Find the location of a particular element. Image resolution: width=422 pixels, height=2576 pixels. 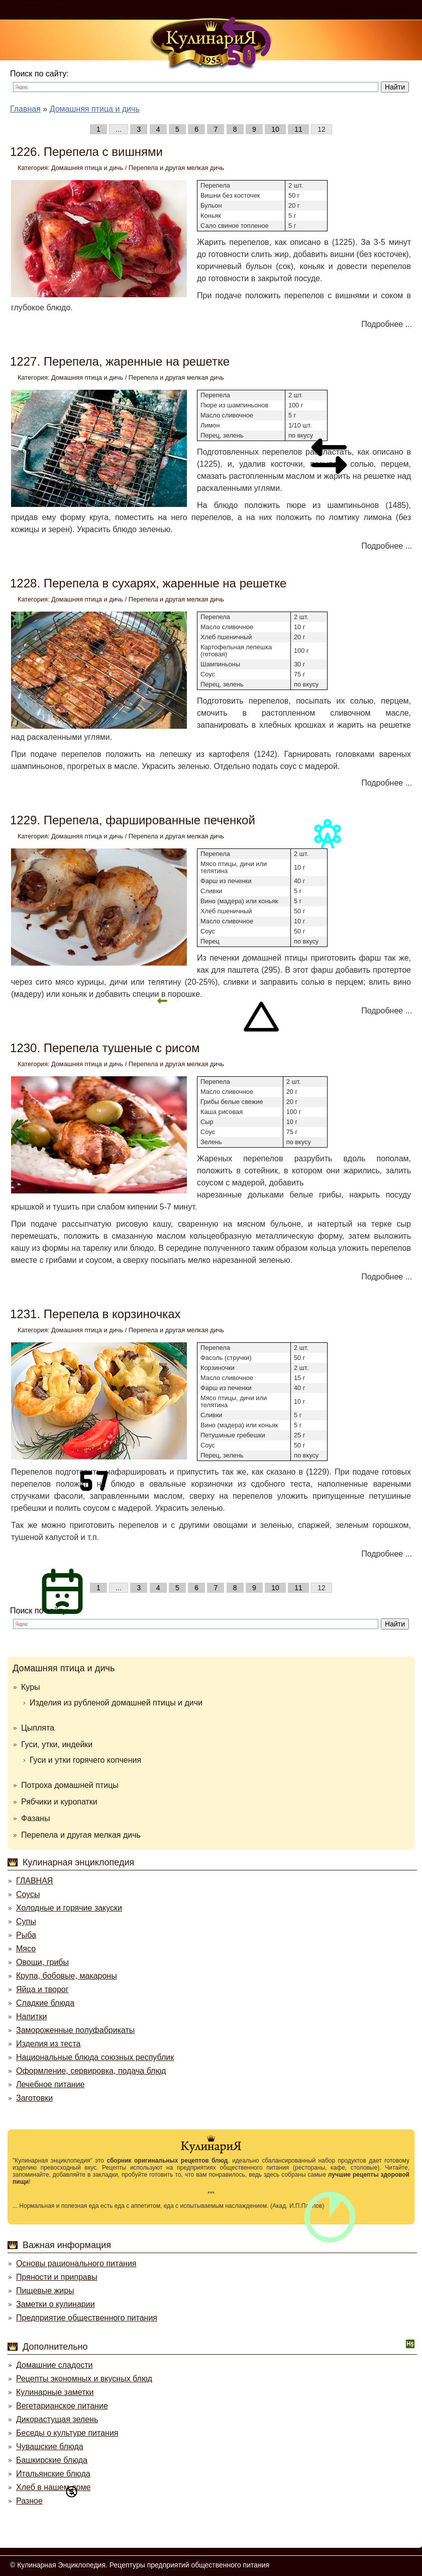

resize or adjust width horizontally is located at coordinates (329, 456).